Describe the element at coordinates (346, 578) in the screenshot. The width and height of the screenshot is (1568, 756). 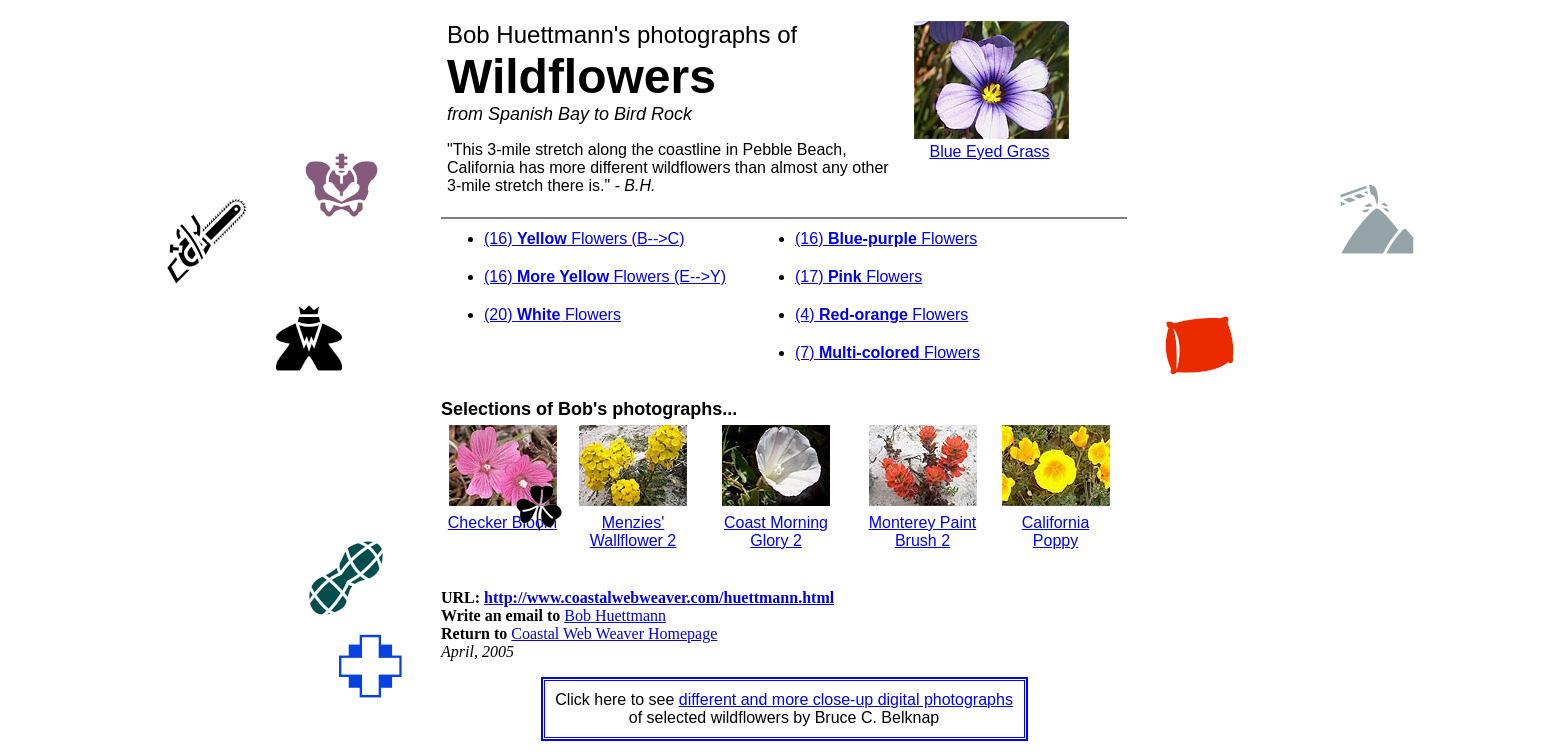
I see `indicates peanut ingredient or allergen warning` at that location.